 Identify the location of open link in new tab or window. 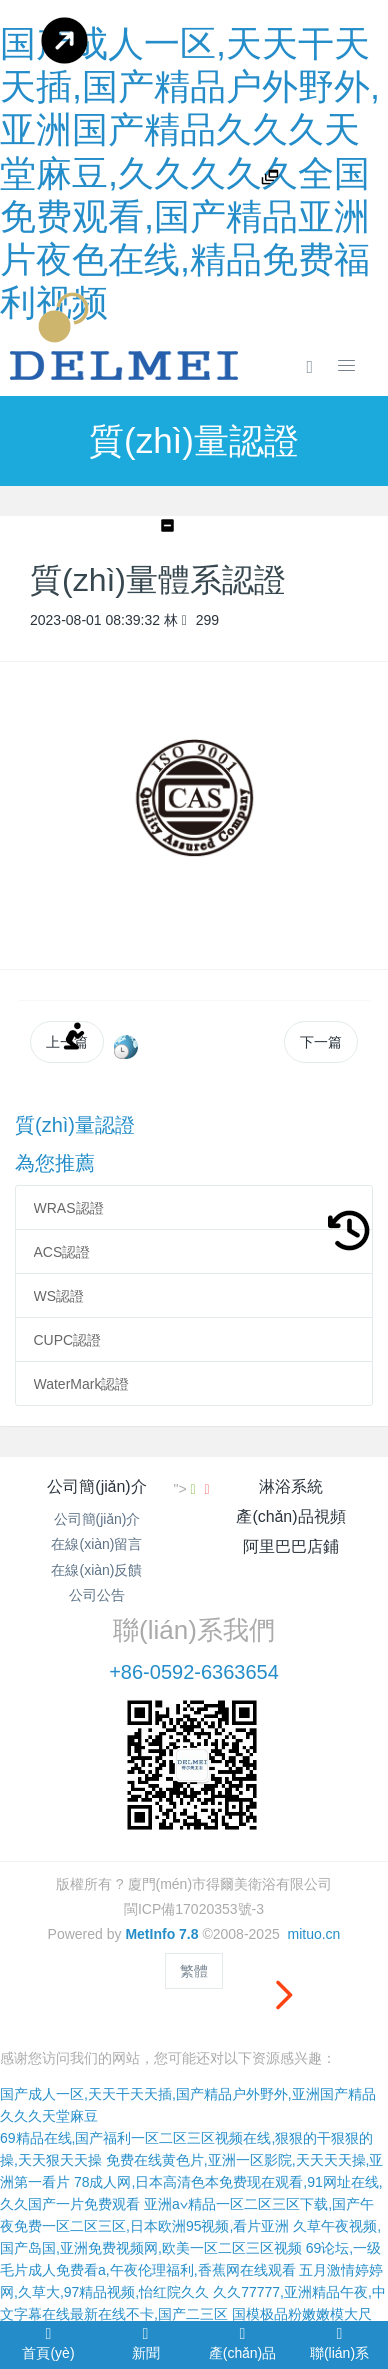
(64, 40).